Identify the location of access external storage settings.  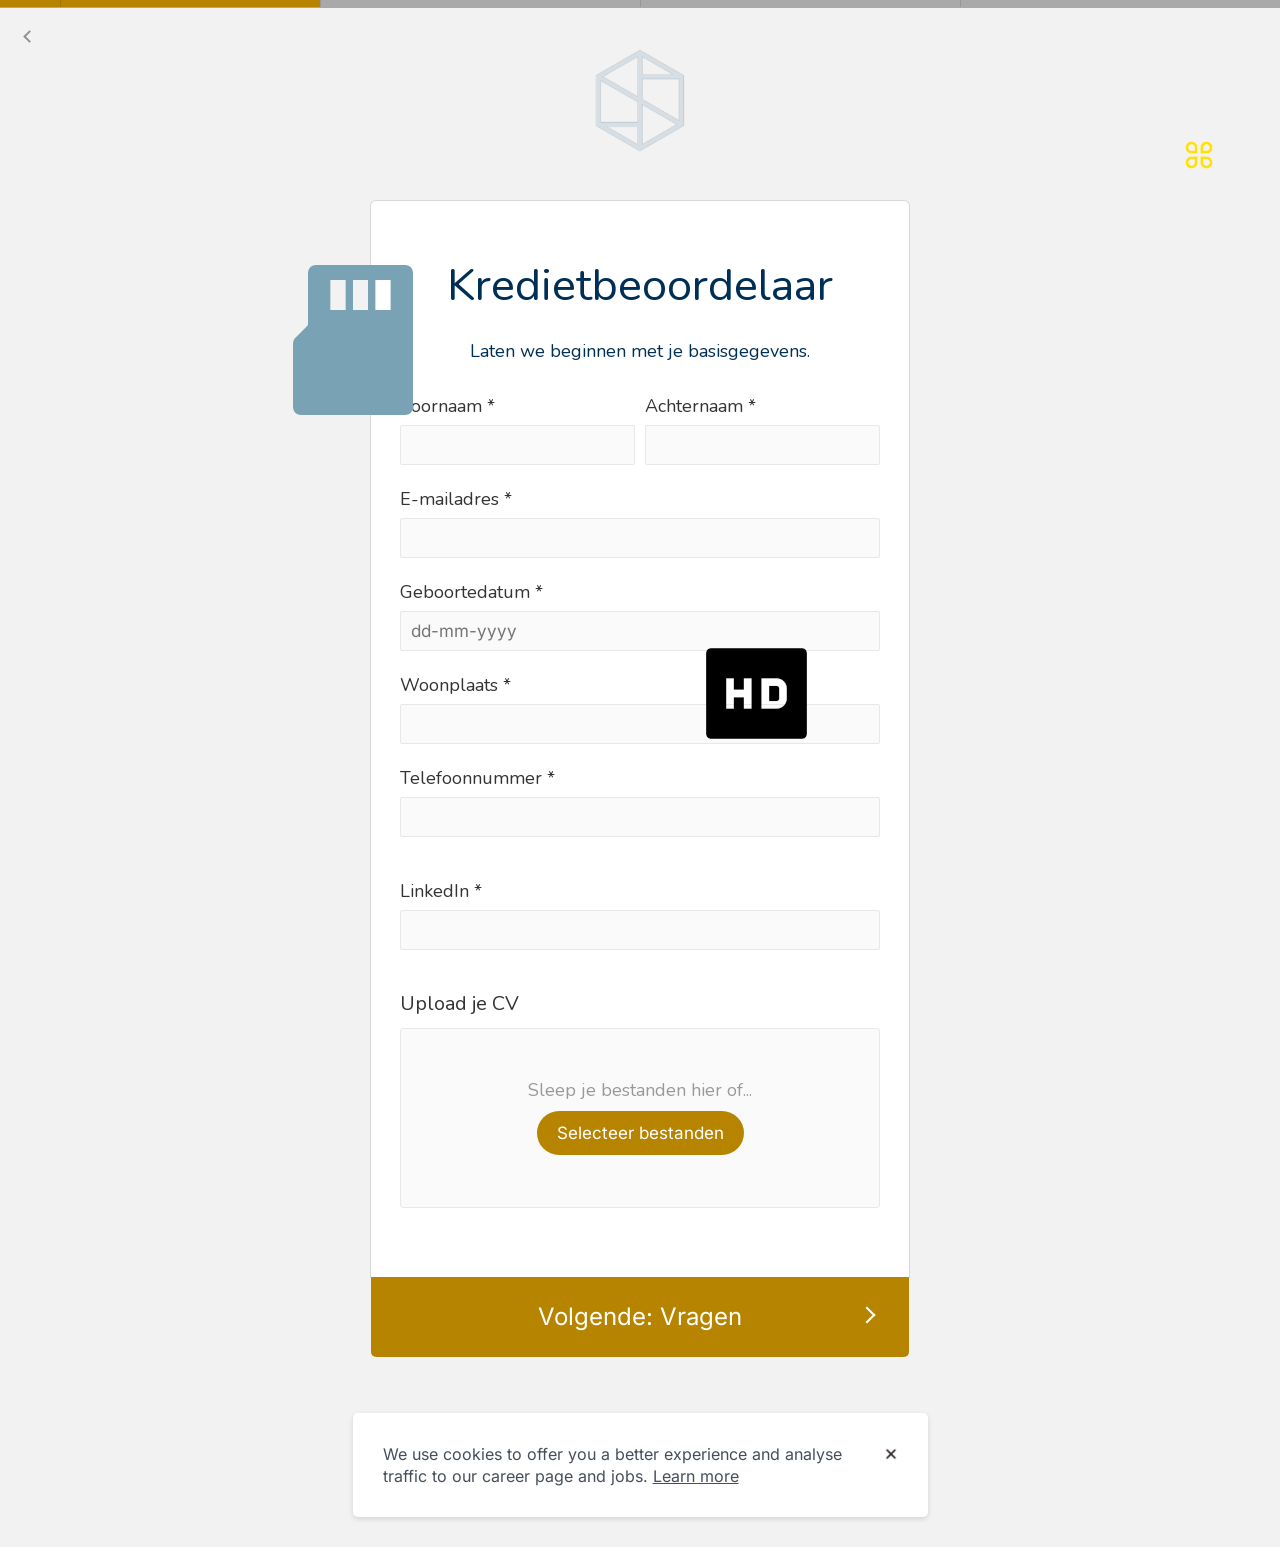
(353, 340).